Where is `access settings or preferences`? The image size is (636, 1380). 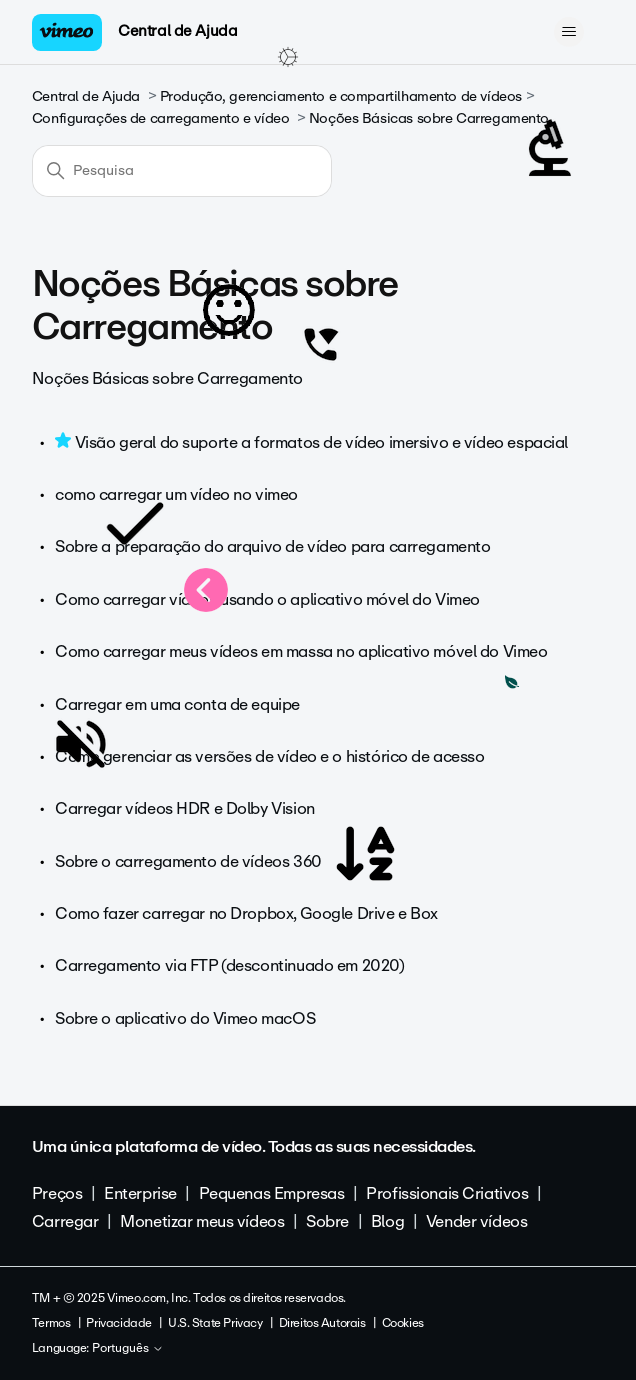 access settings or preferences is located at coordinates (288, 57).